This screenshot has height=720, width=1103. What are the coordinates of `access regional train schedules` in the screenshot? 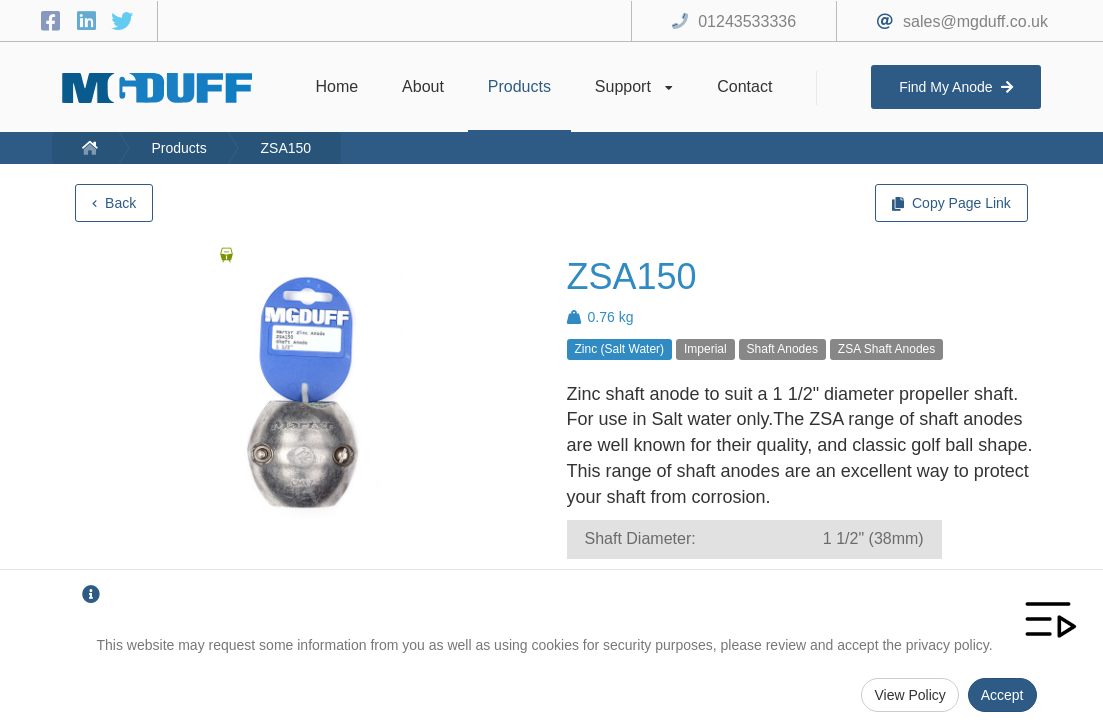 It's located at (226, 254).